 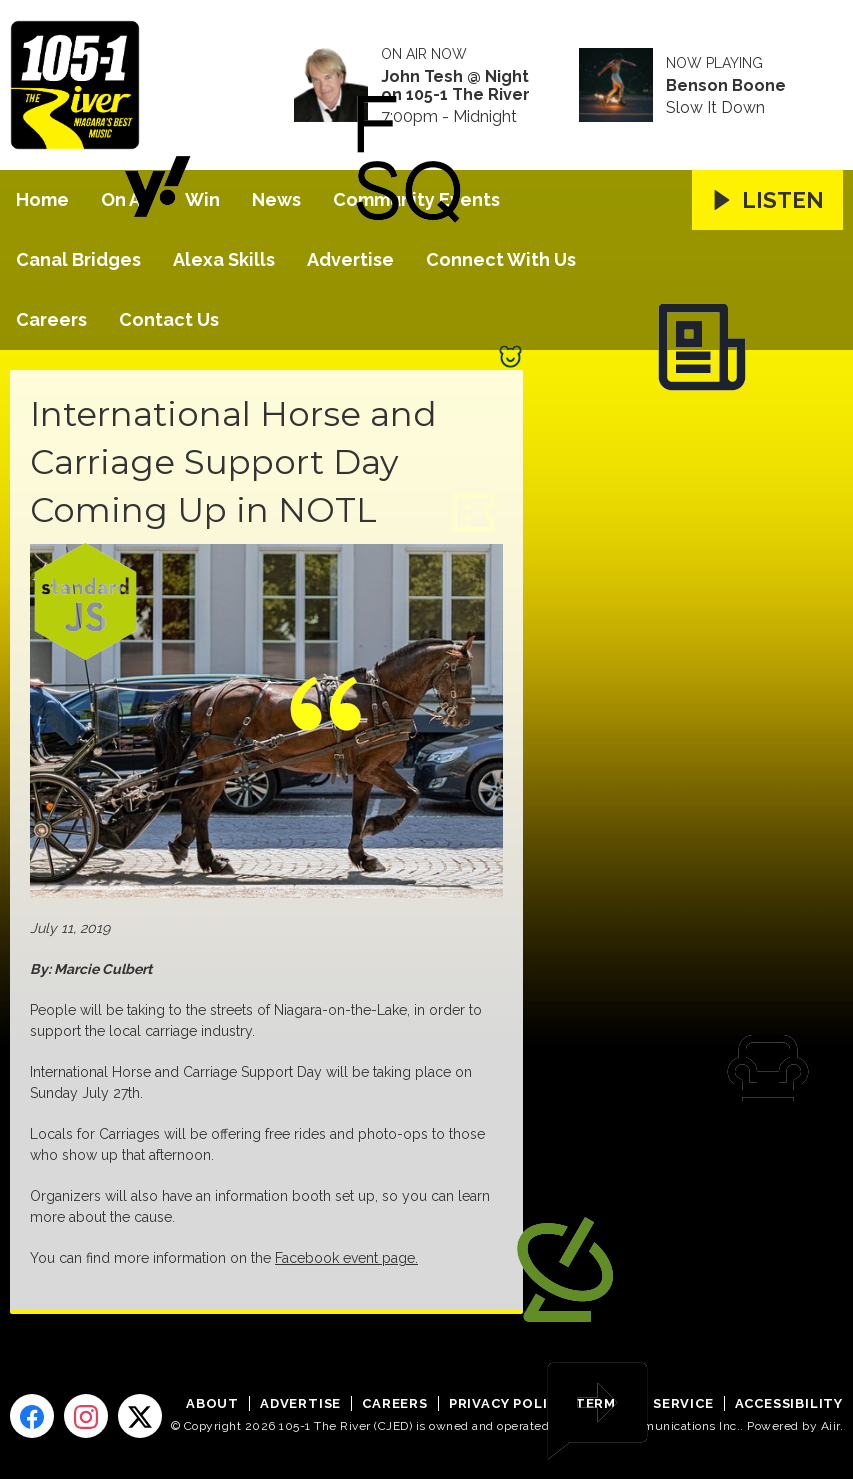 I want to click on view available coupons or discounts, so click(x=473, y=512).